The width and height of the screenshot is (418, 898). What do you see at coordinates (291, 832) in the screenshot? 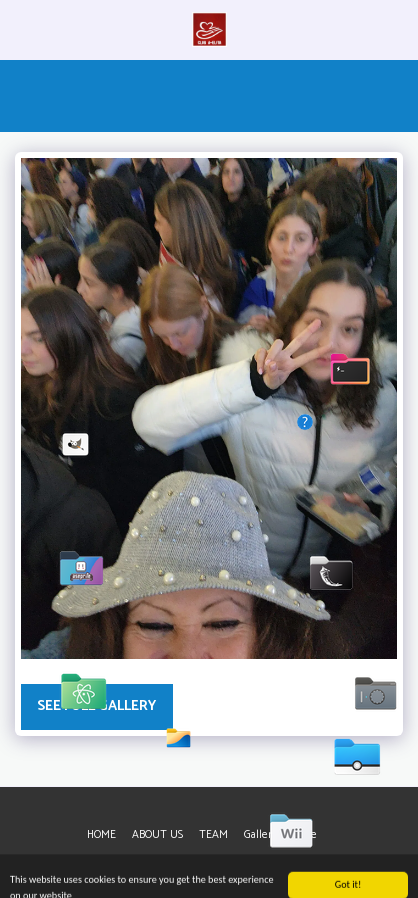
I see `folder for nintendo wii related files and games` at bounding box center [291, 832].